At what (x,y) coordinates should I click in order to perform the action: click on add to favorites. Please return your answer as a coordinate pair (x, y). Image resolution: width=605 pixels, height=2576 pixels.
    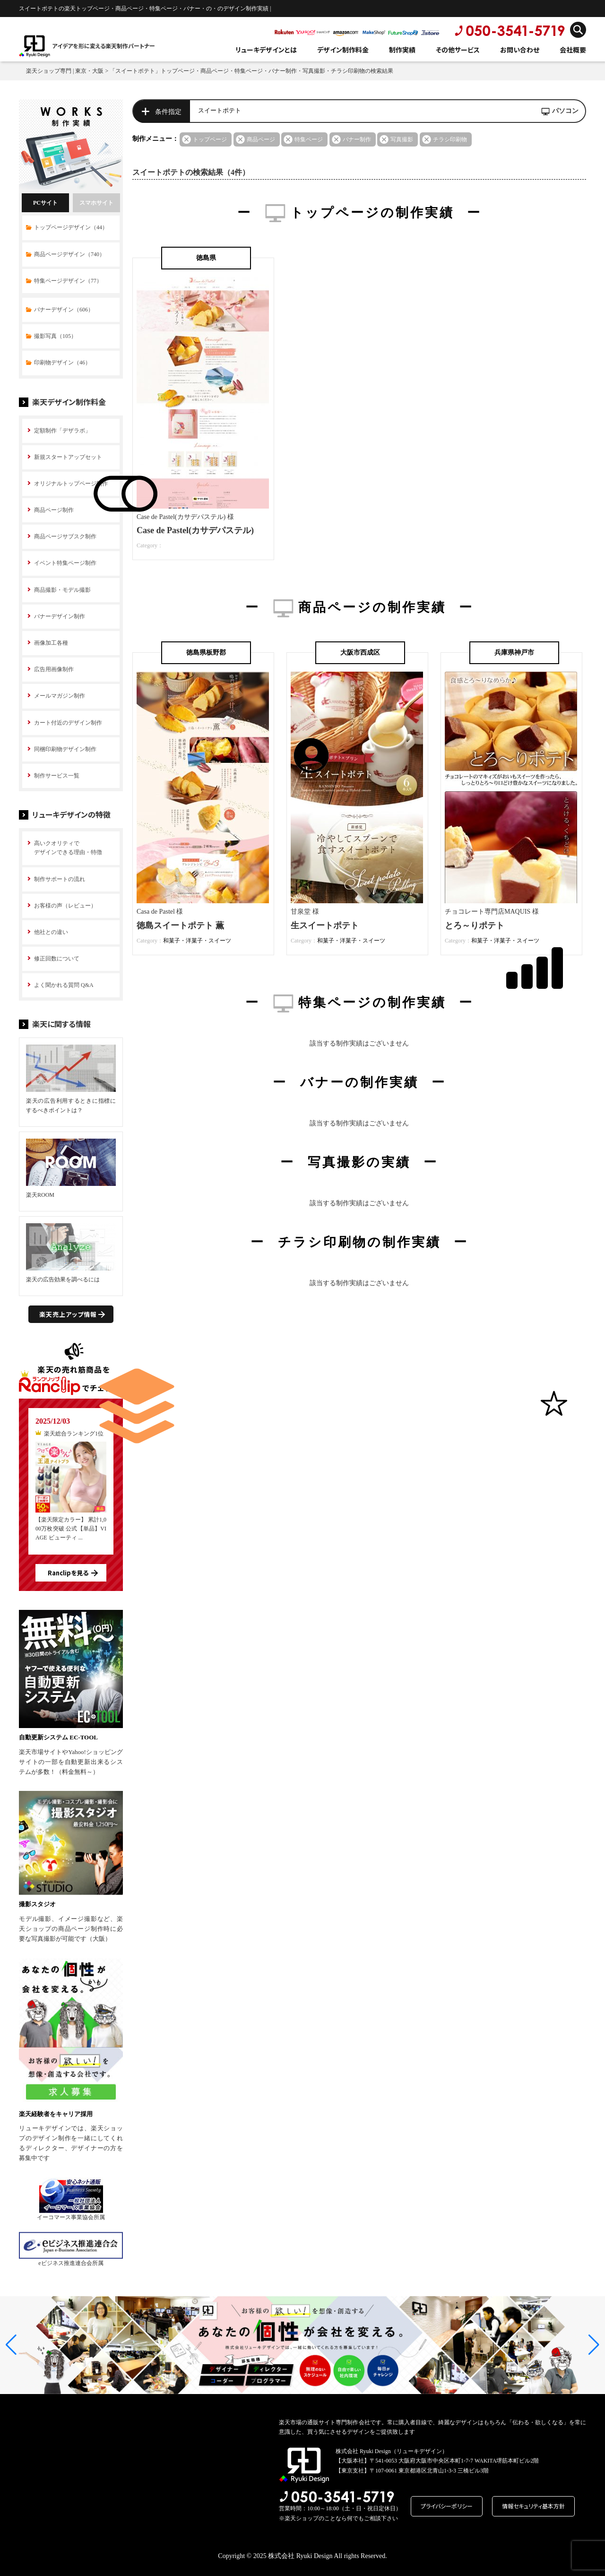
    Looking at the image, I should click on (554, 1403).